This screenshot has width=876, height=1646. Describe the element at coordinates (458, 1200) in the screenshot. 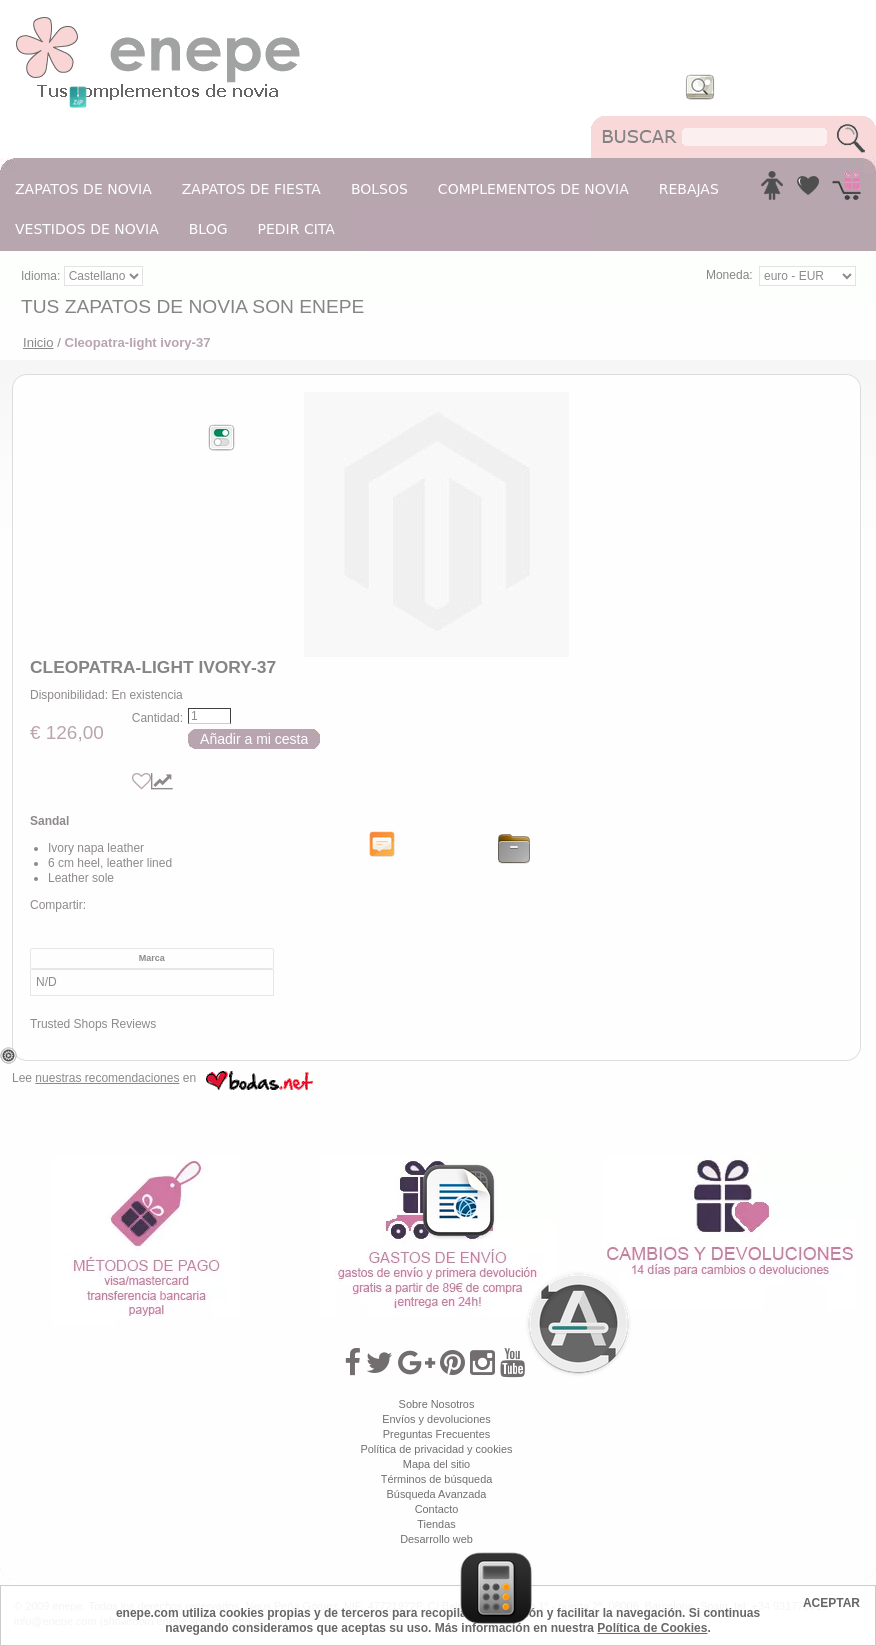

I see `open libreoffice writer for web documents` at that location.